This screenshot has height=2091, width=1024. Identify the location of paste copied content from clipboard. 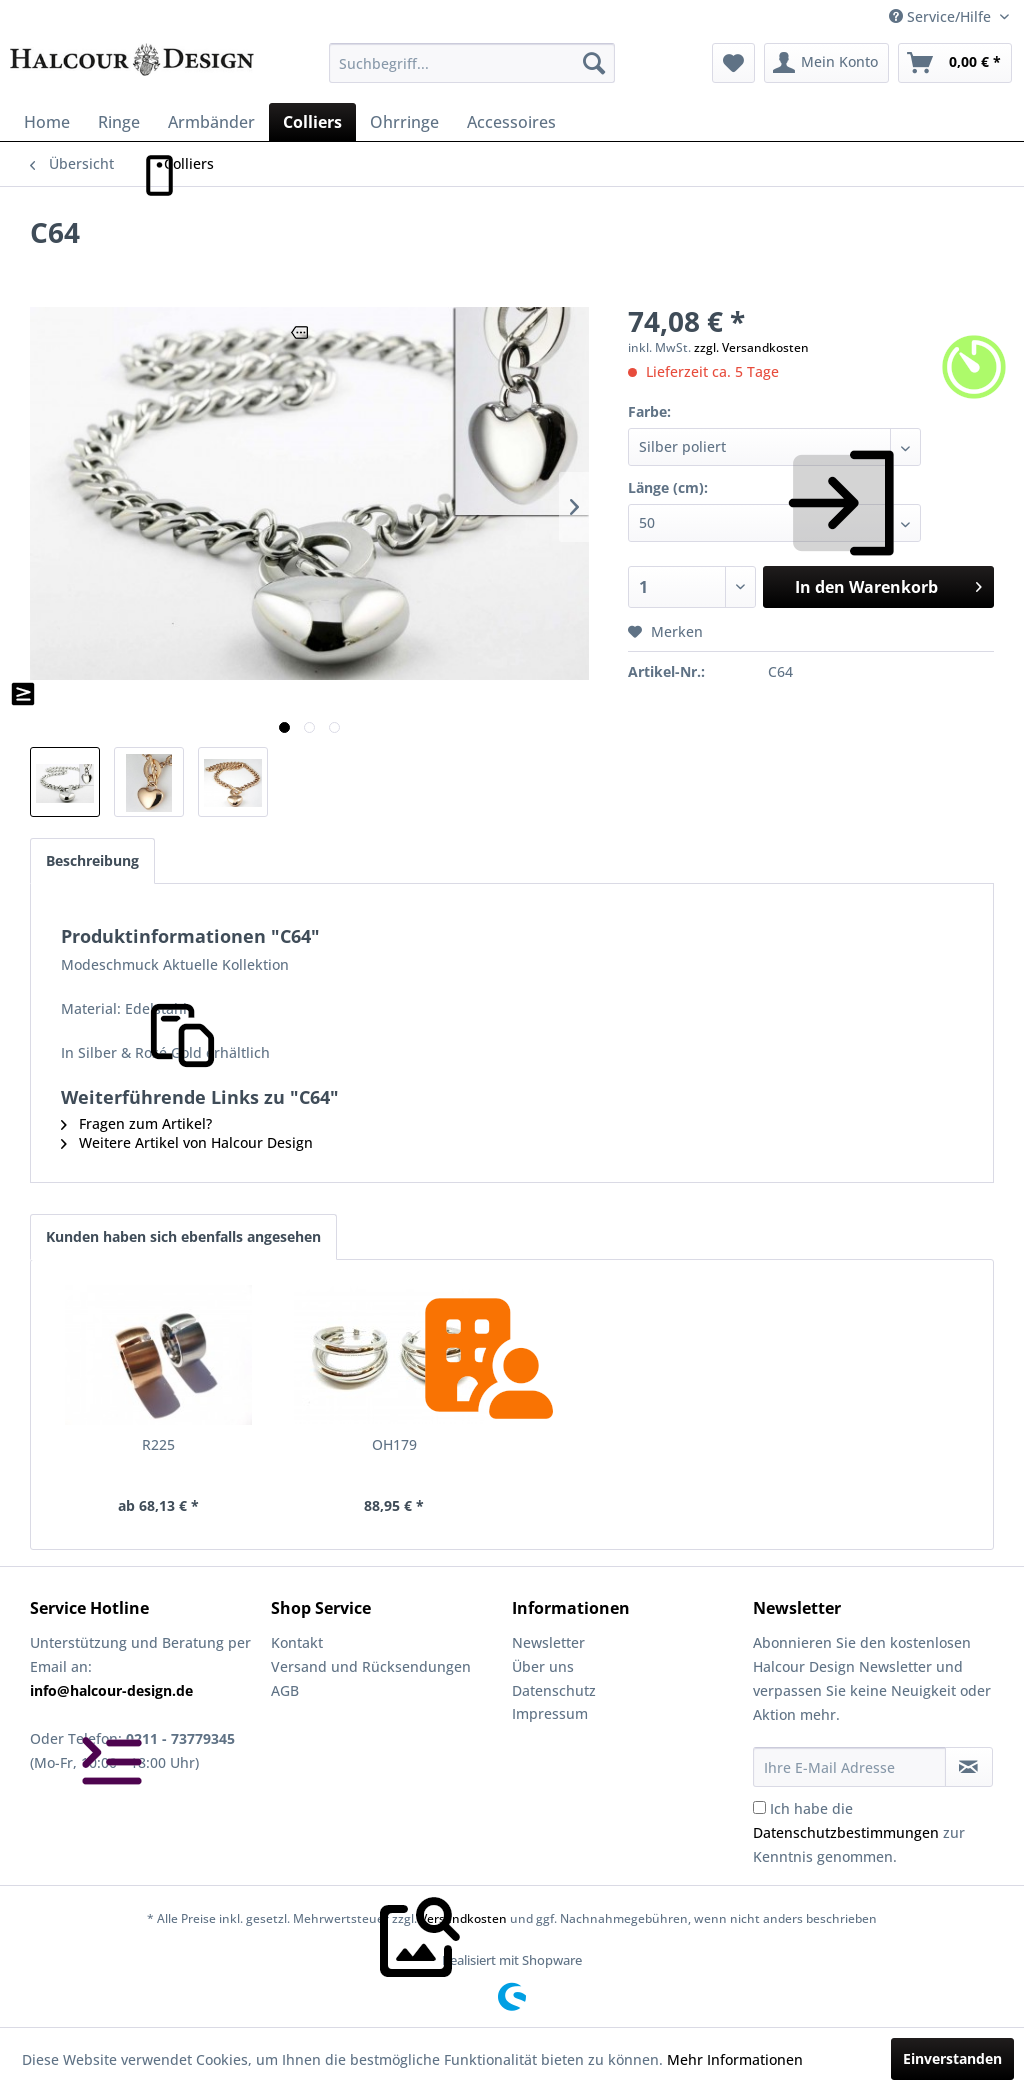
(182, 1035).